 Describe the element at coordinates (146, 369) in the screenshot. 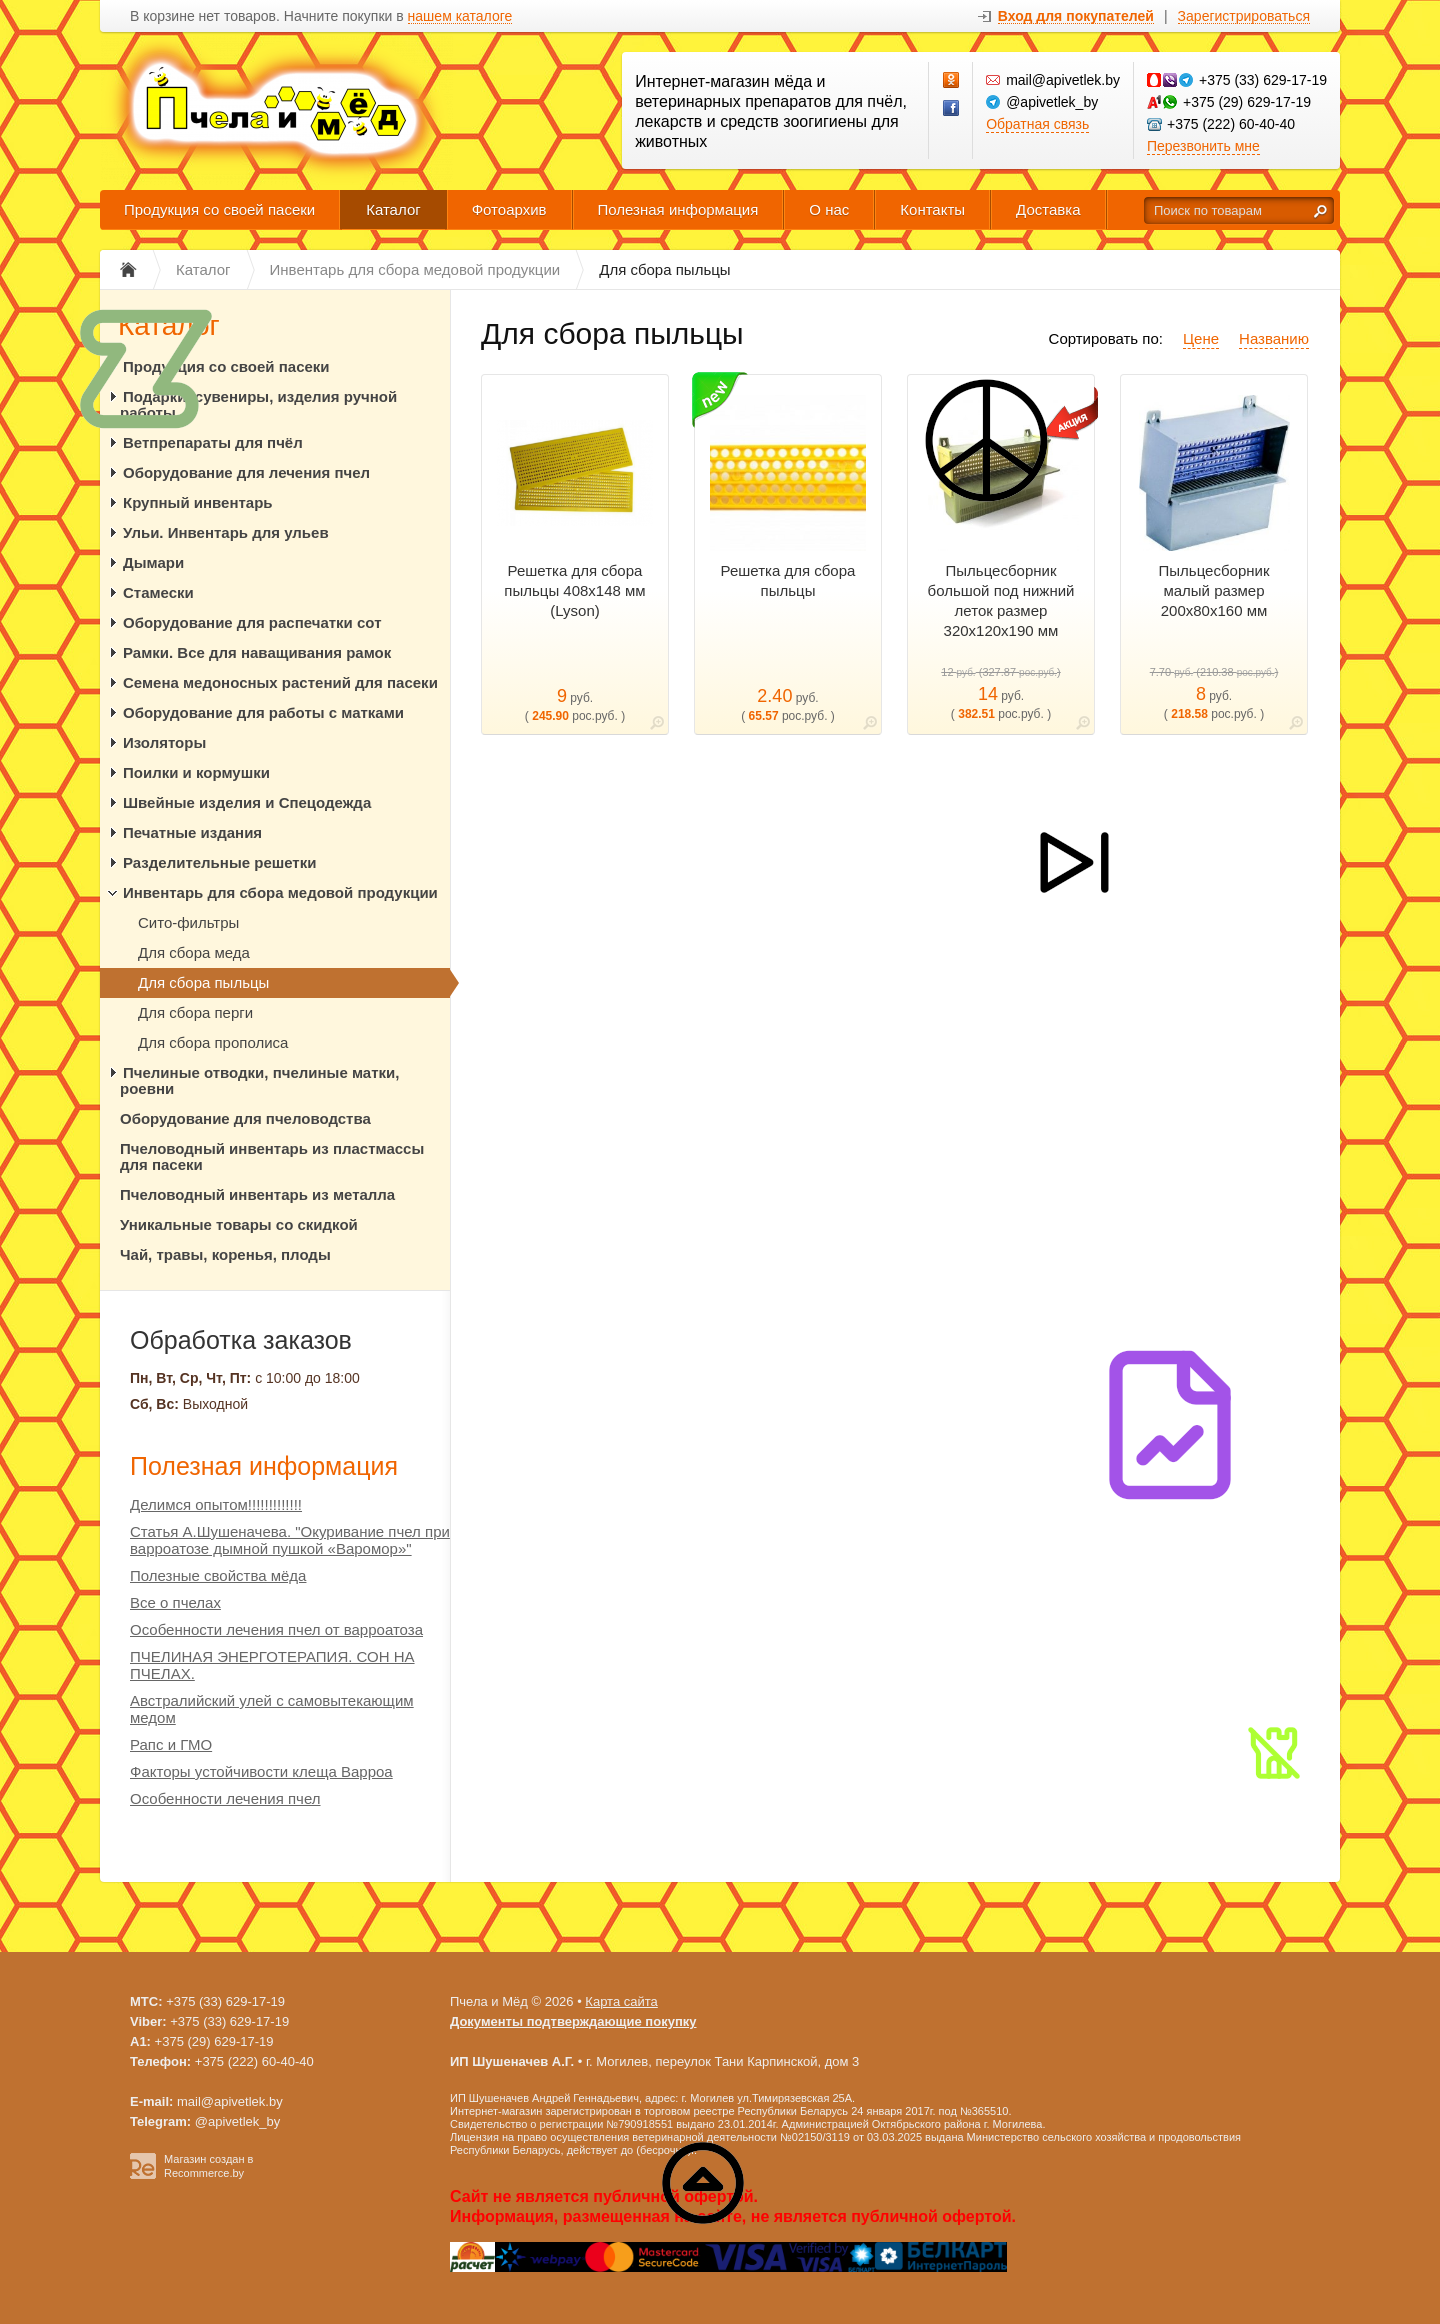

I see `open zwift app` at that location.